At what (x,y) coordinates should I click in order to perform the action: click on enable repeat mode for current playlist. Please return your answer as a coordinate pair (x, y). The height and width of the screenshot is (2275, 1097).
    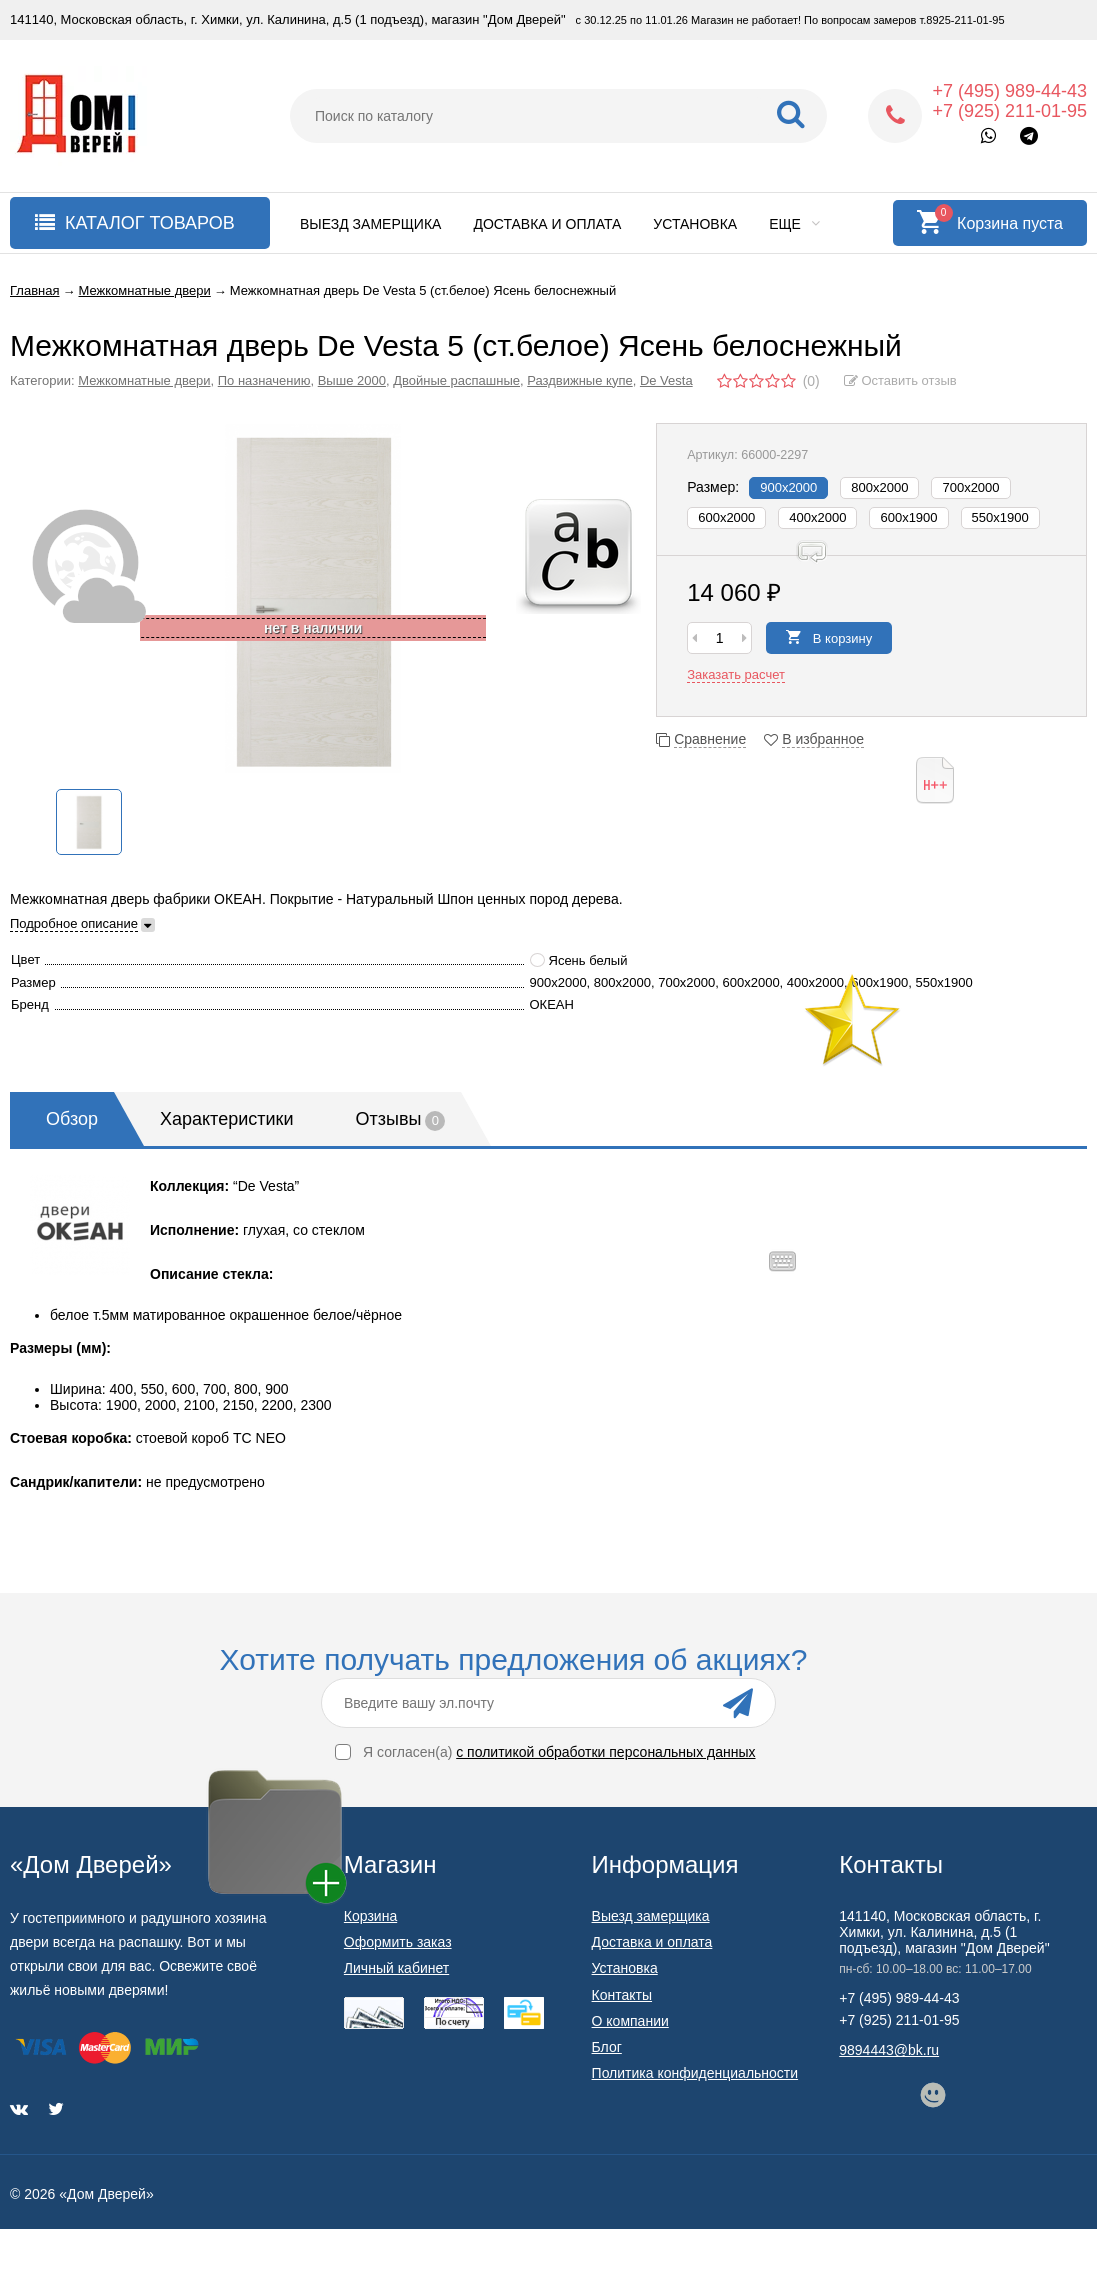
    Looking at the image, I should click on (812, 551).